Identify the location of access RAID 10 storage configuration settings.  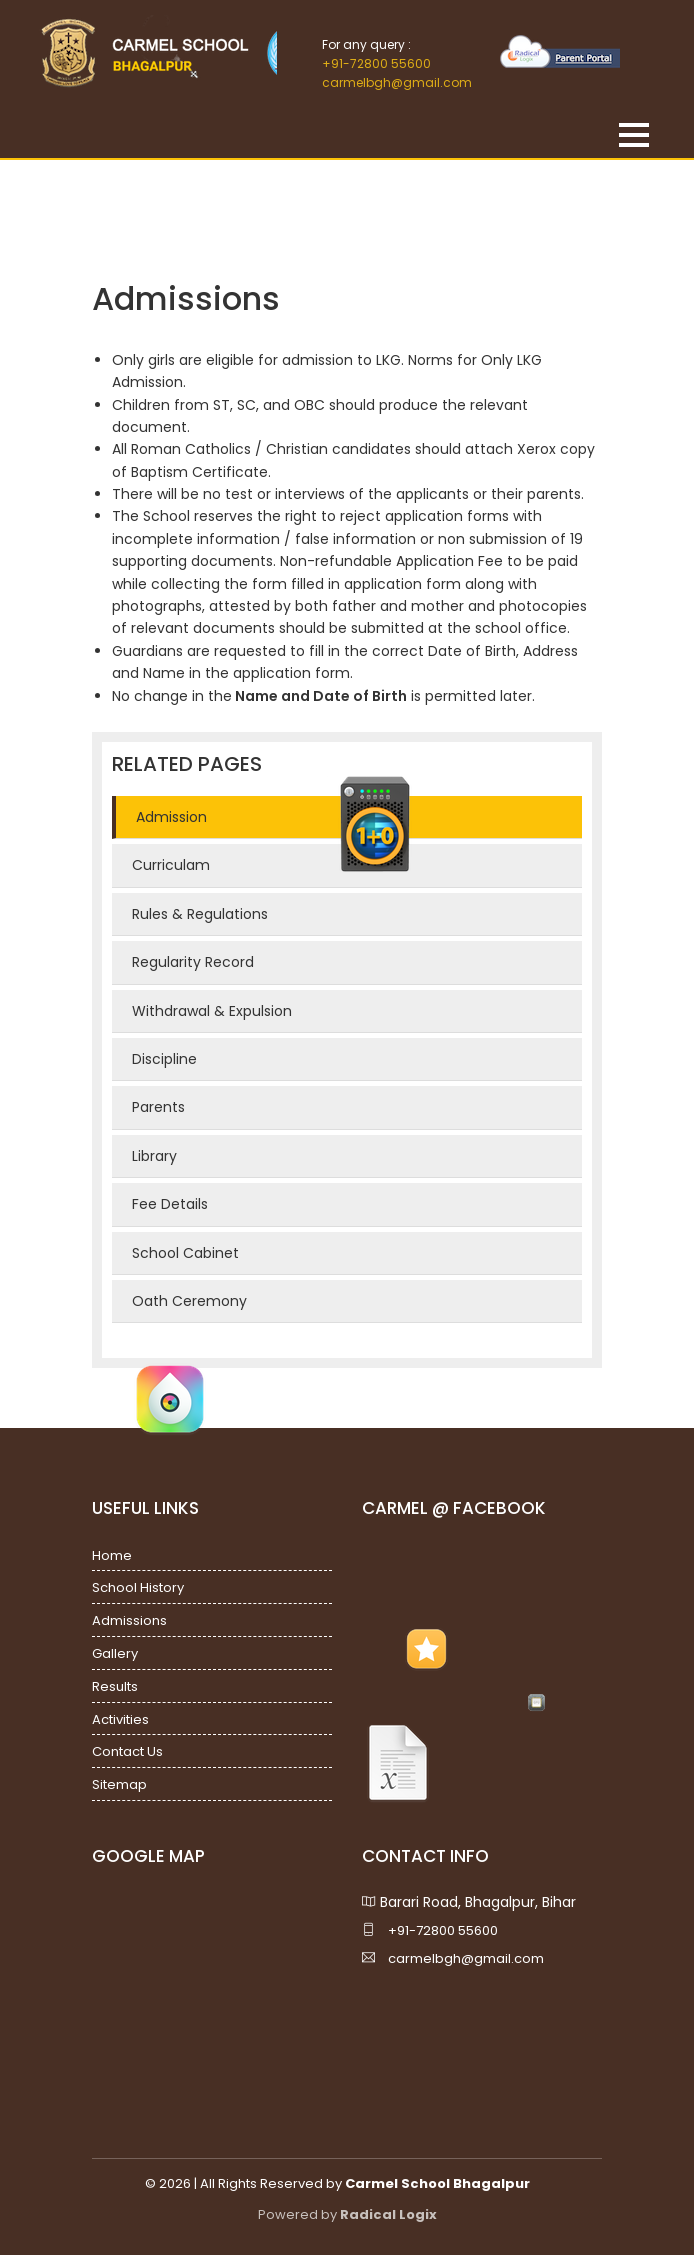
(375, 824).